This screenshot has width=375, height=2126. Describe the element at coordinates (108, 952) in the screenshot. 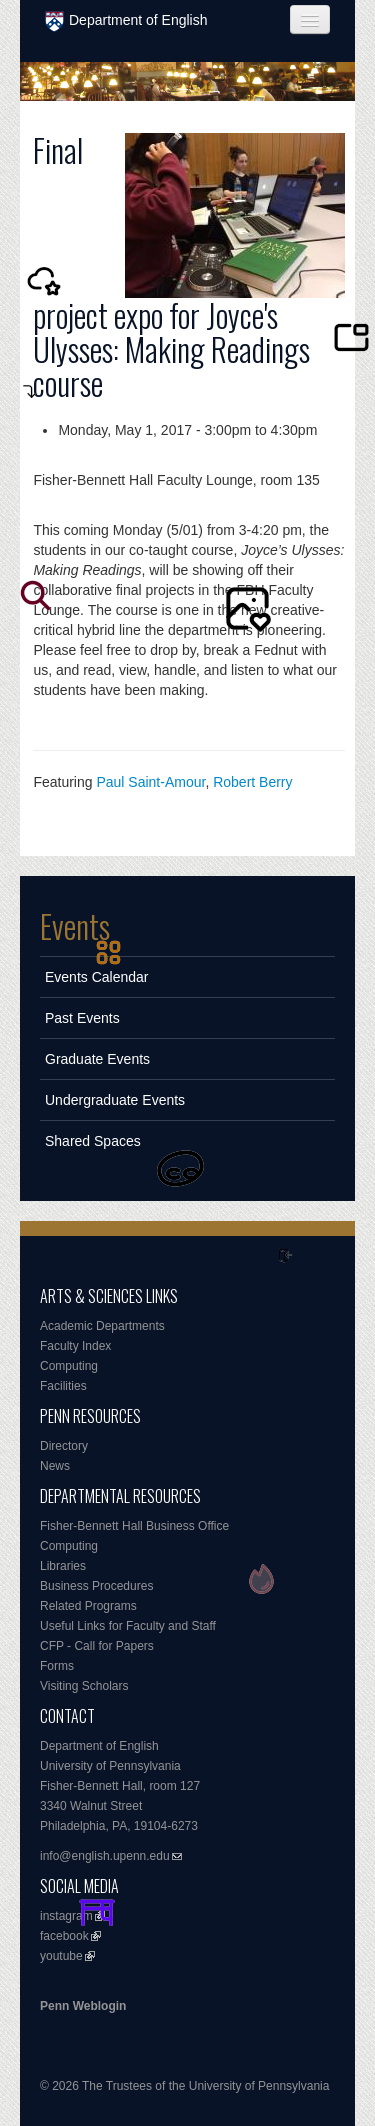

I see `switch to grid view layout` at that location.